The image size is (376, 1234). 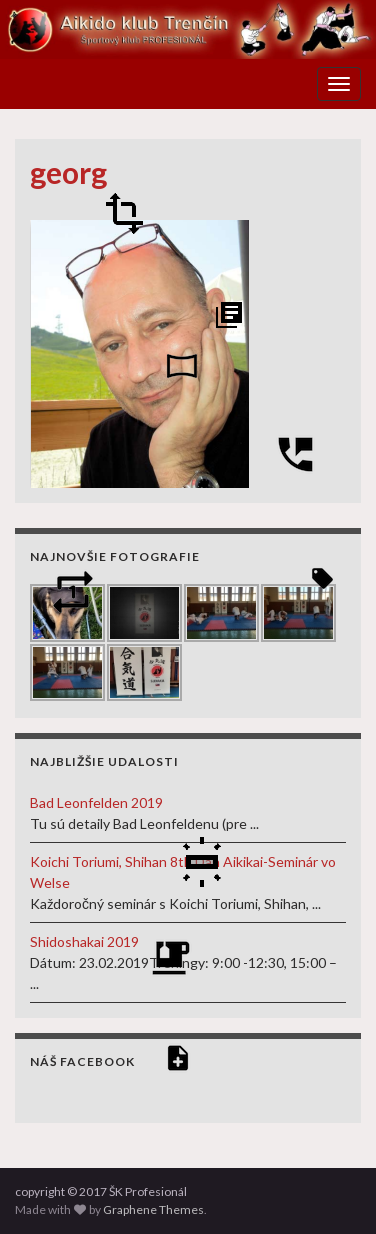 I want to click on access food and beverage emoji category, so click(x=171, y=958).